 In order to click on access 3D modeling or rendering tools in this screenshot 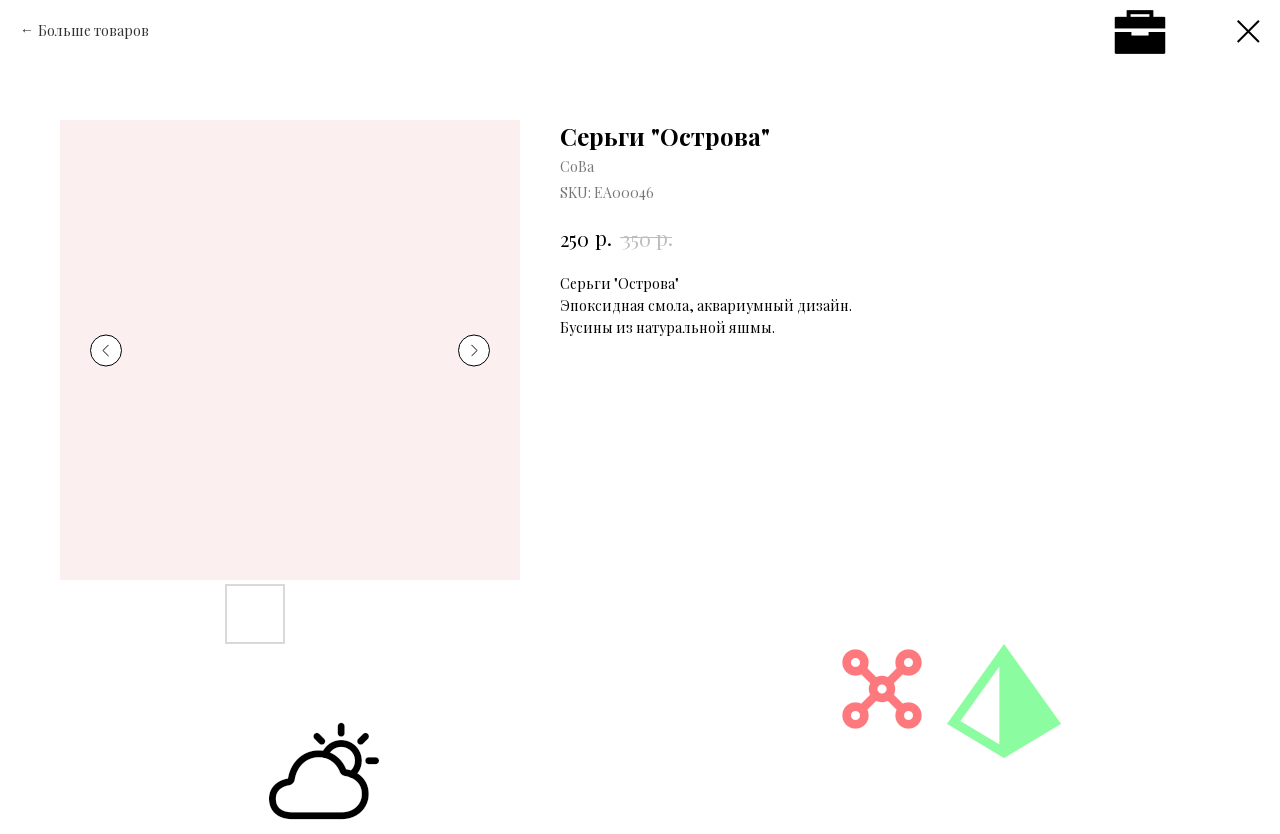, I will do `click(1004, 701)`.